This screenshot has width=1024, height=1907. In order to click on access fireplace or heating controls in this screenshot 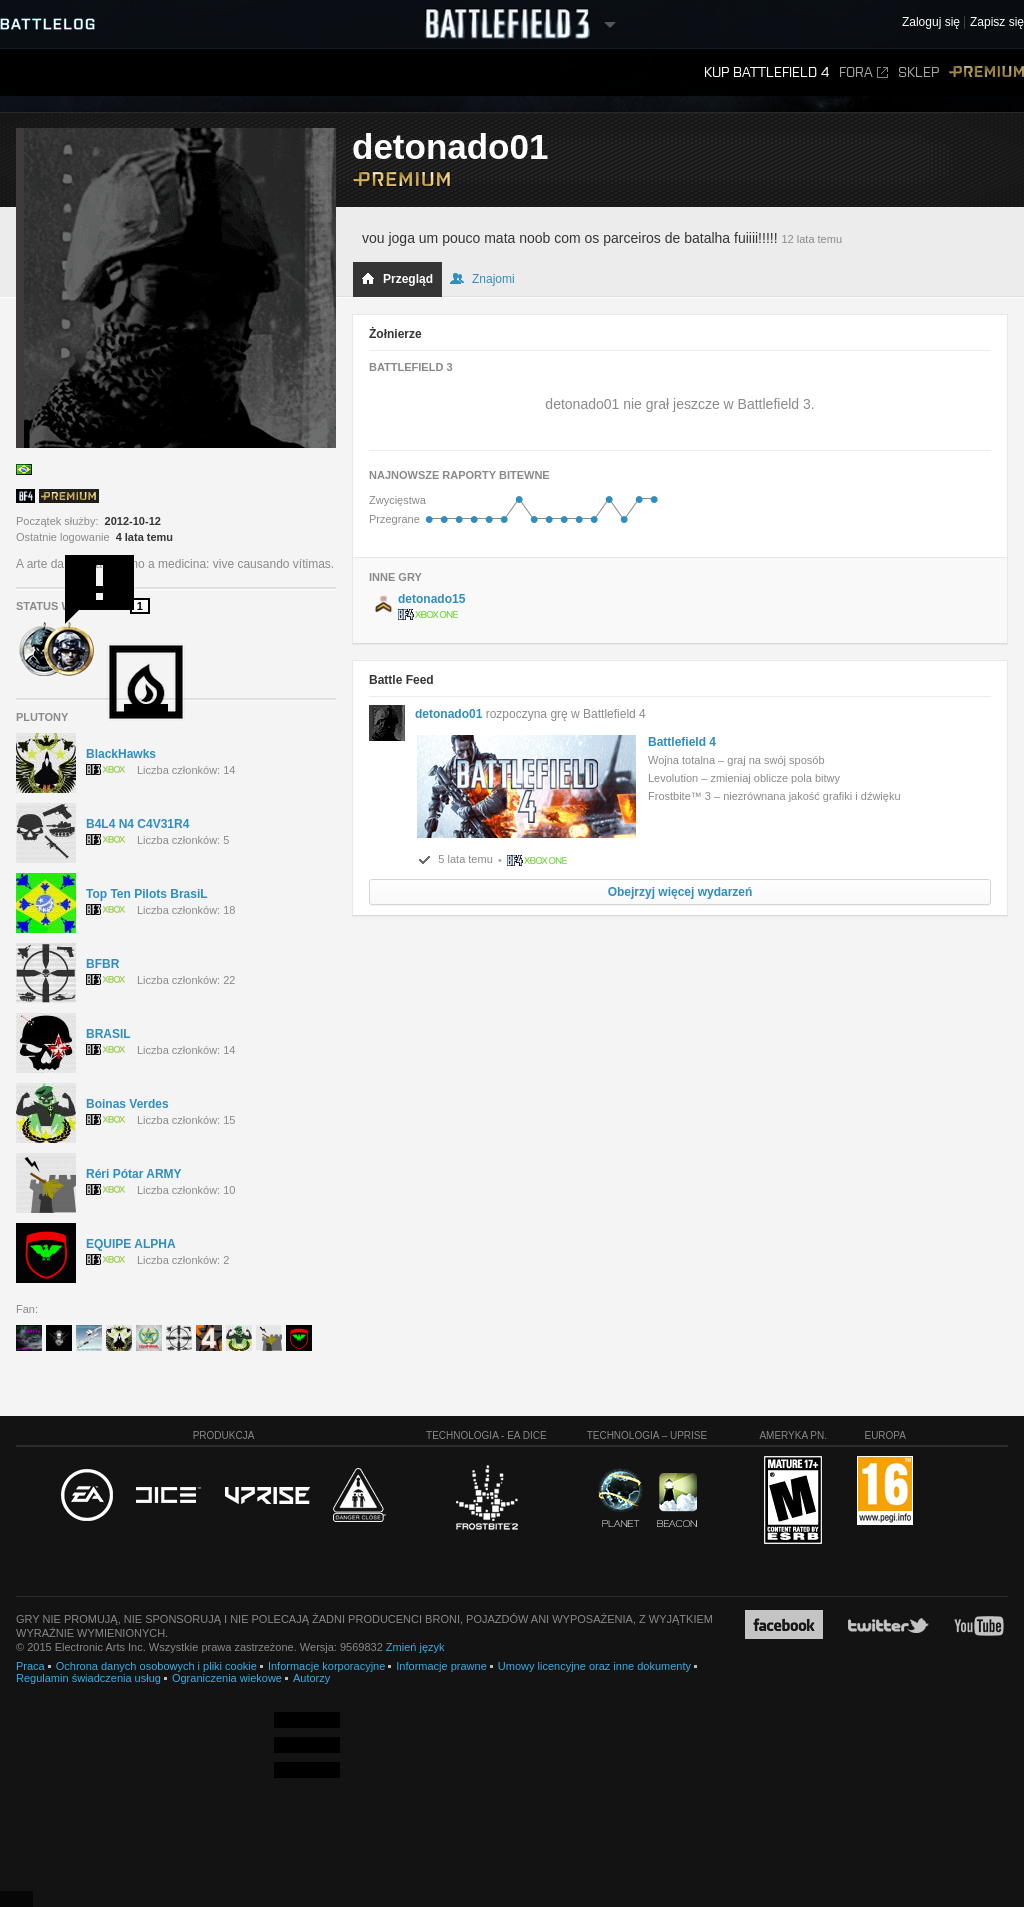, I will do `click(146, 682)`.